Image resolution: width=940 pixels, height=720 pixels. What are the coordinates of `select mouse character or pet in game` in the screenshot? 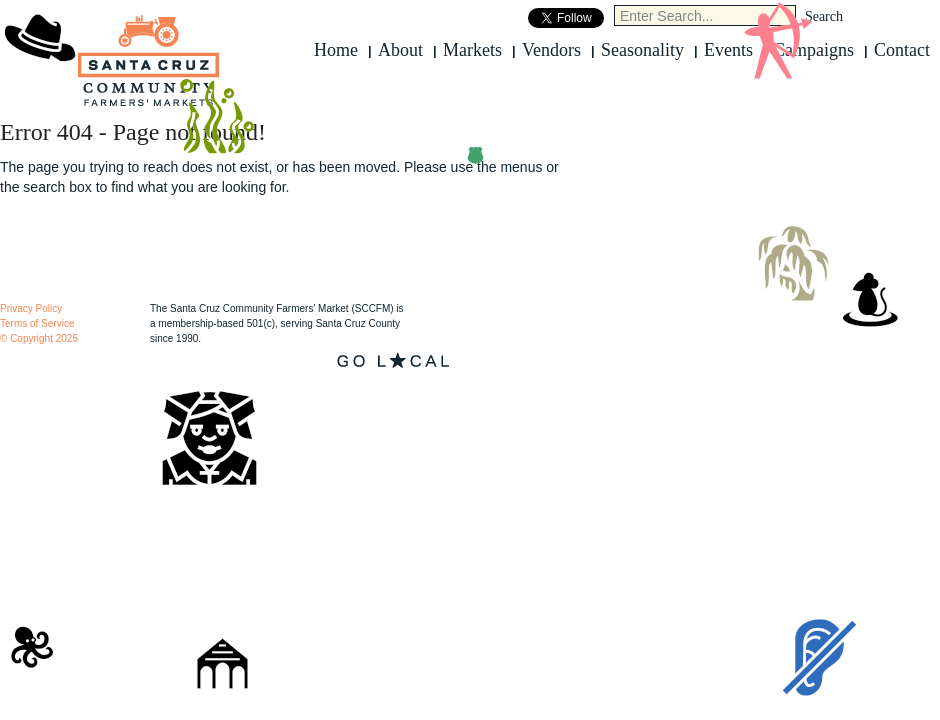 It's located at (870, 299).